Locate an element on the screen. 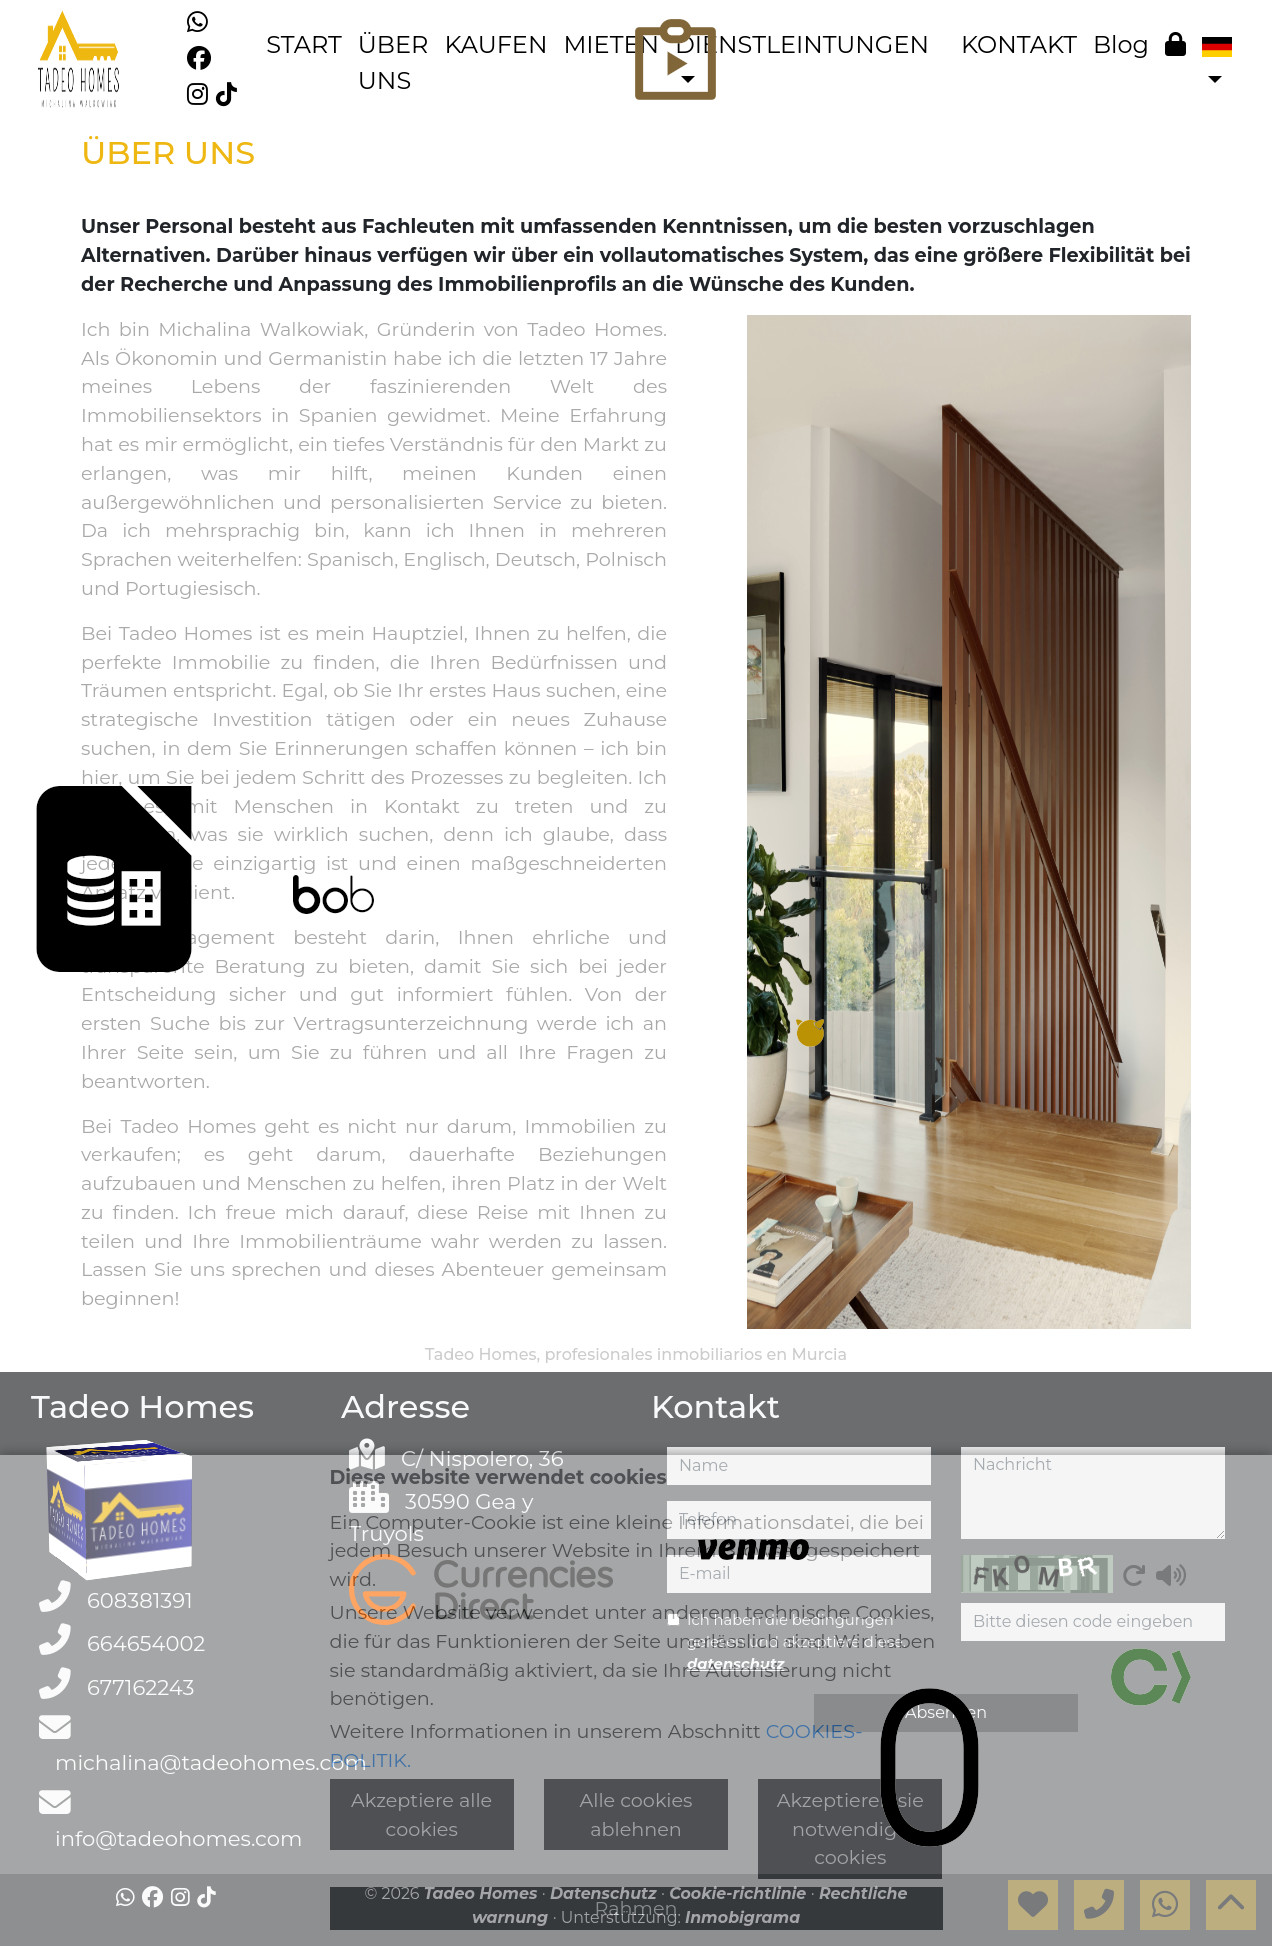 The width and height of the screenshot is (1272, 1946). open the venmo app is located at coordinates (753, 1549).